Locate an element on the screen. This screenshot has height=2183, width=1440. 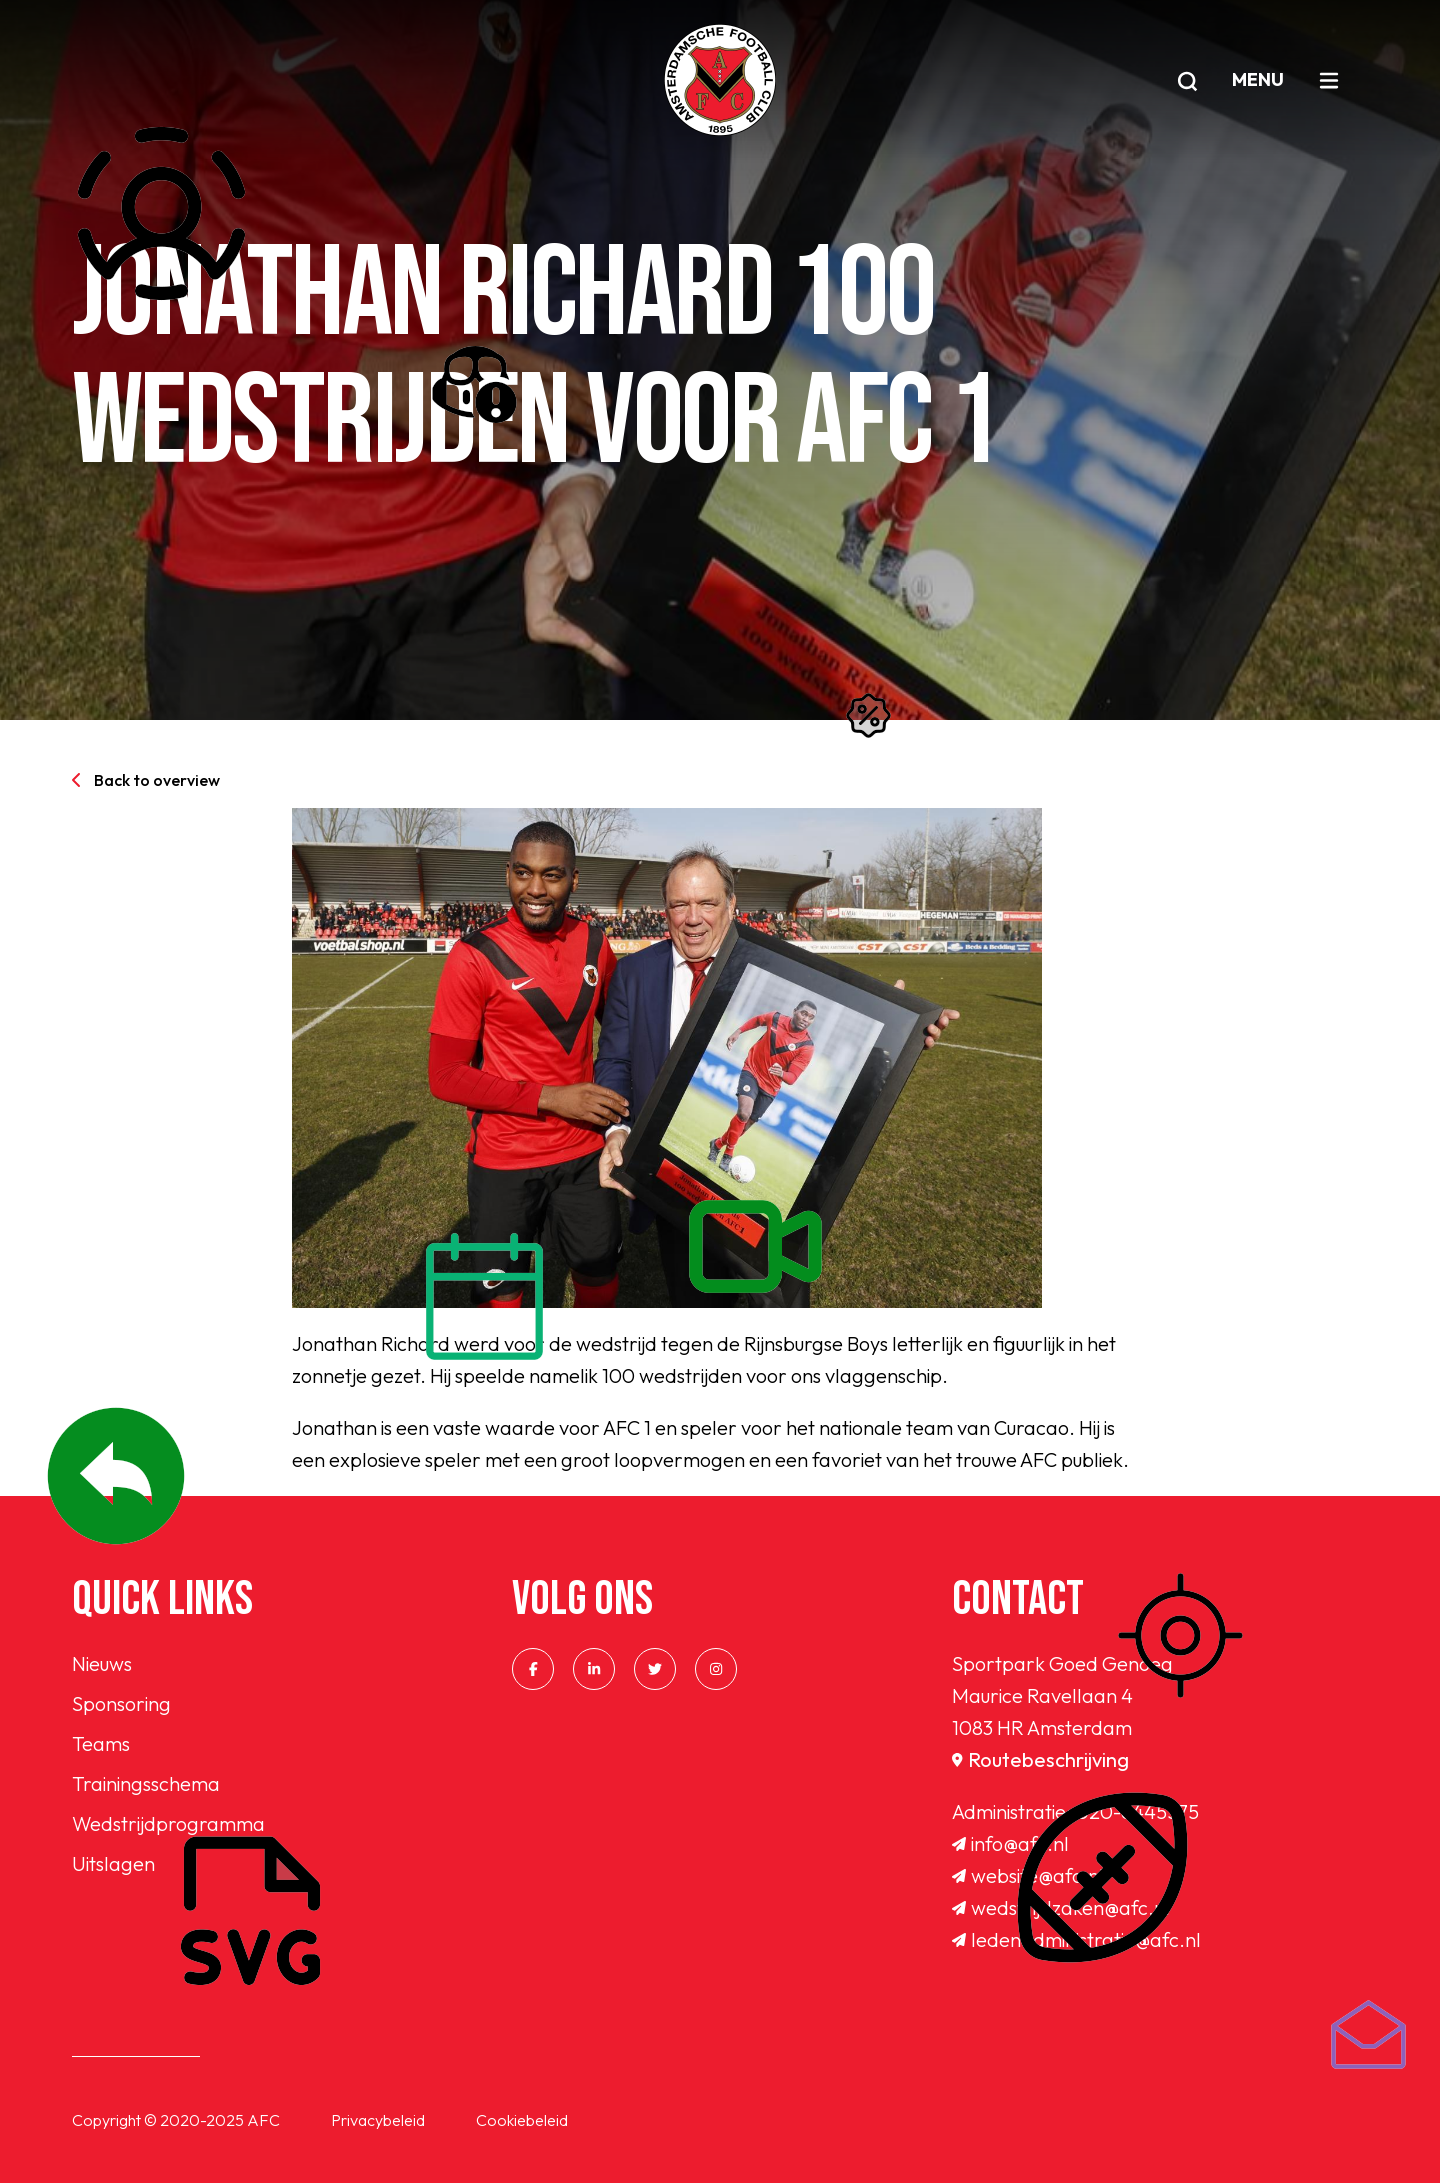
undo the last action is located at coordinates (116, 1476).